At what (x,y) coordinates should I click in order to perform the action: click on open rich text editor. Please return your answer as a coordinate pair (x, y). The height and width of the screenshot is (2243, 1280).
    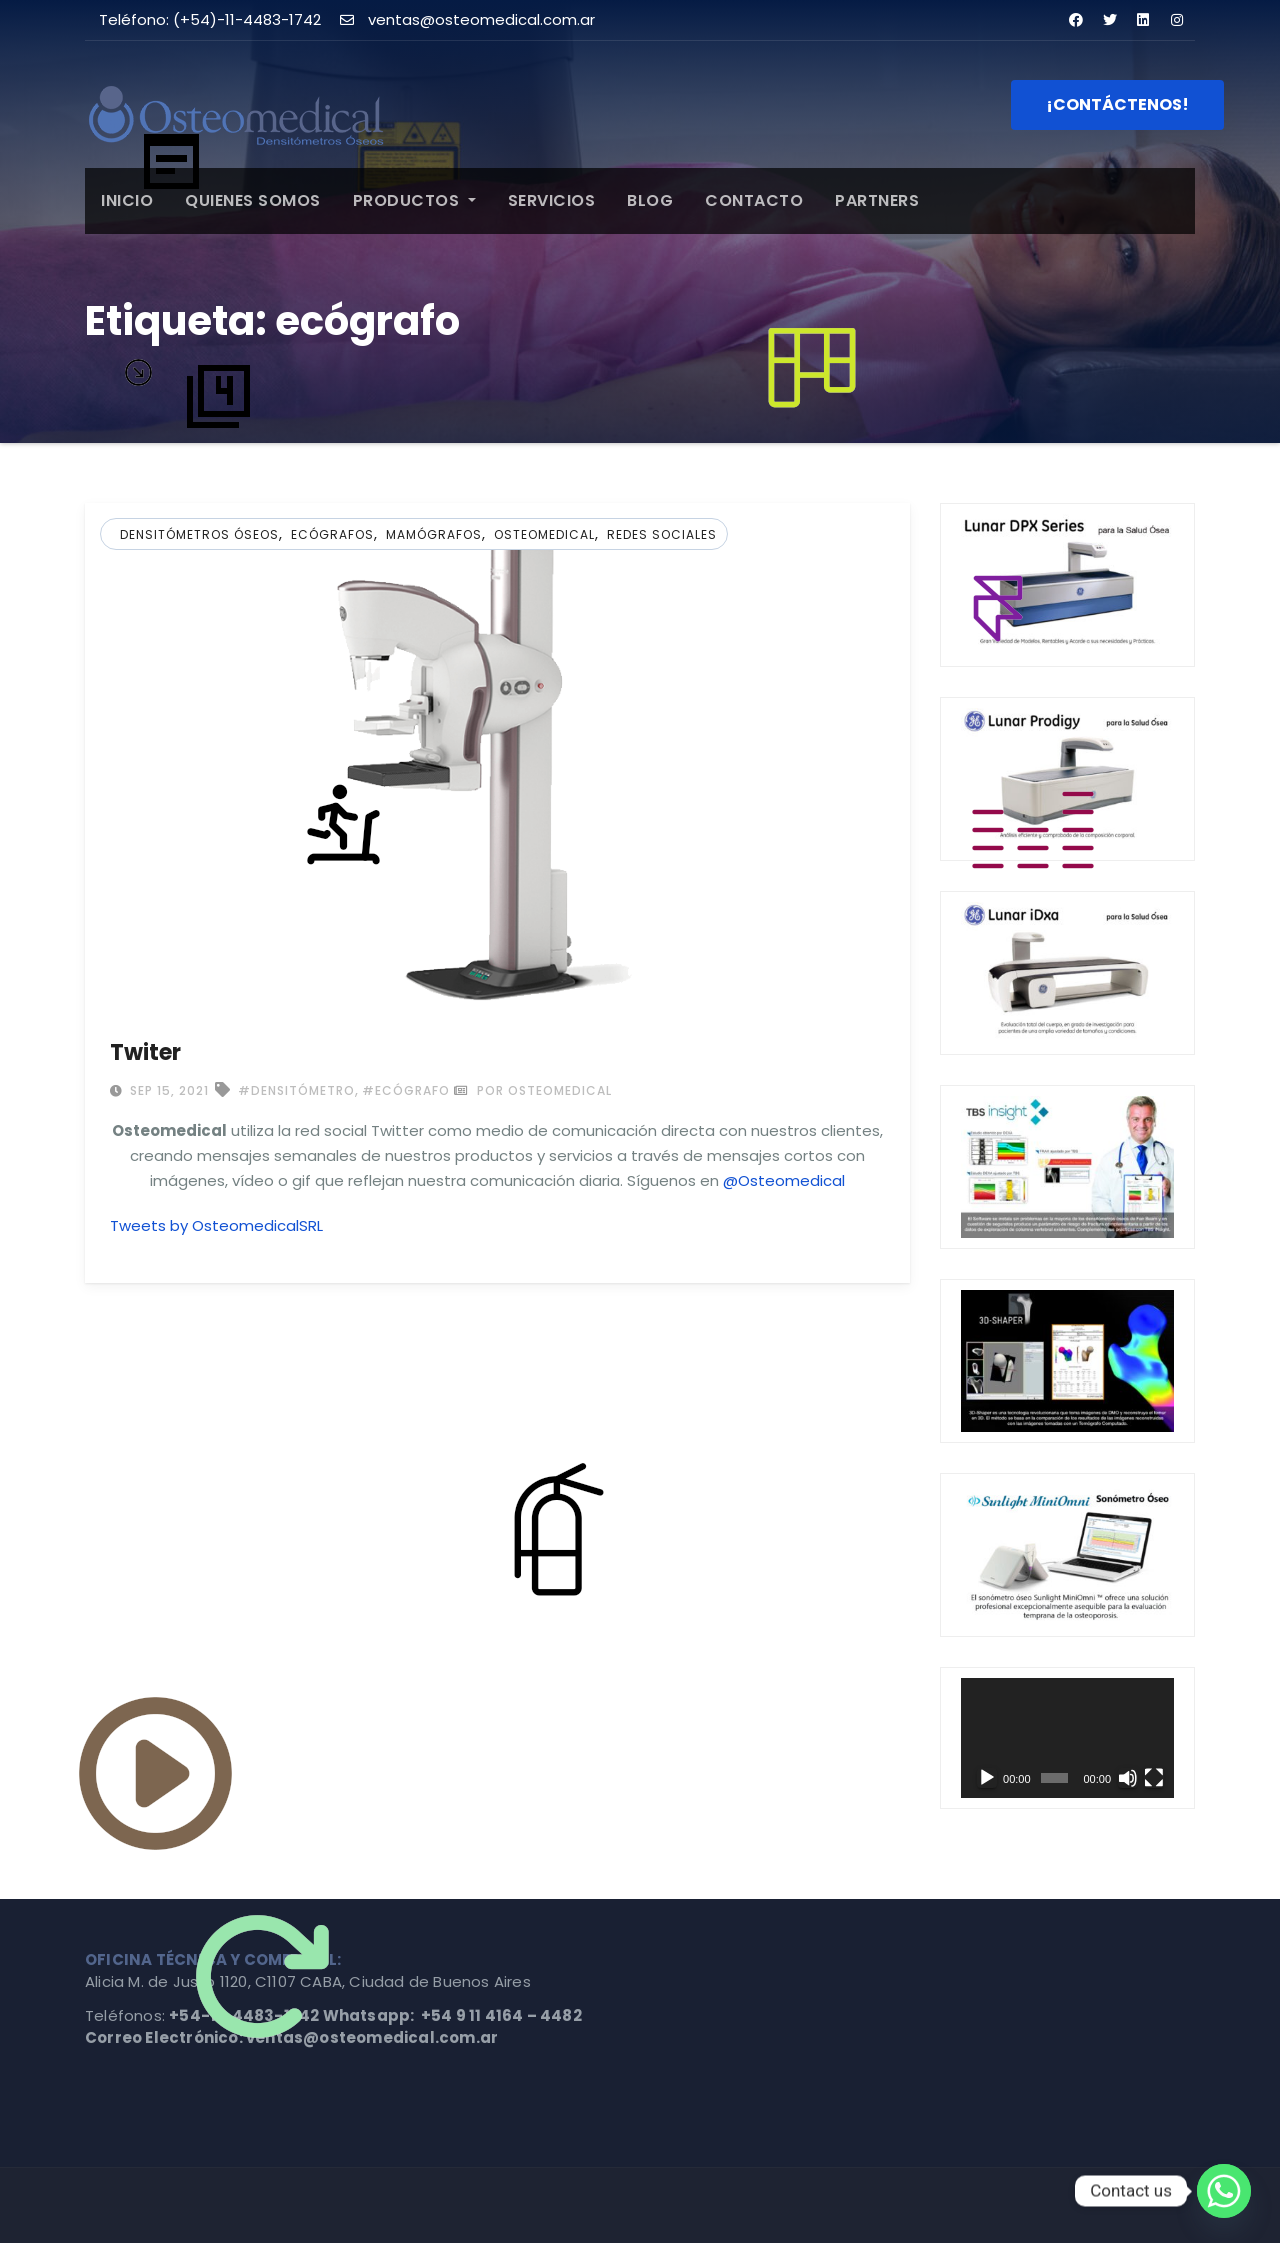
    Looking at the image, I should click on (171, 161).